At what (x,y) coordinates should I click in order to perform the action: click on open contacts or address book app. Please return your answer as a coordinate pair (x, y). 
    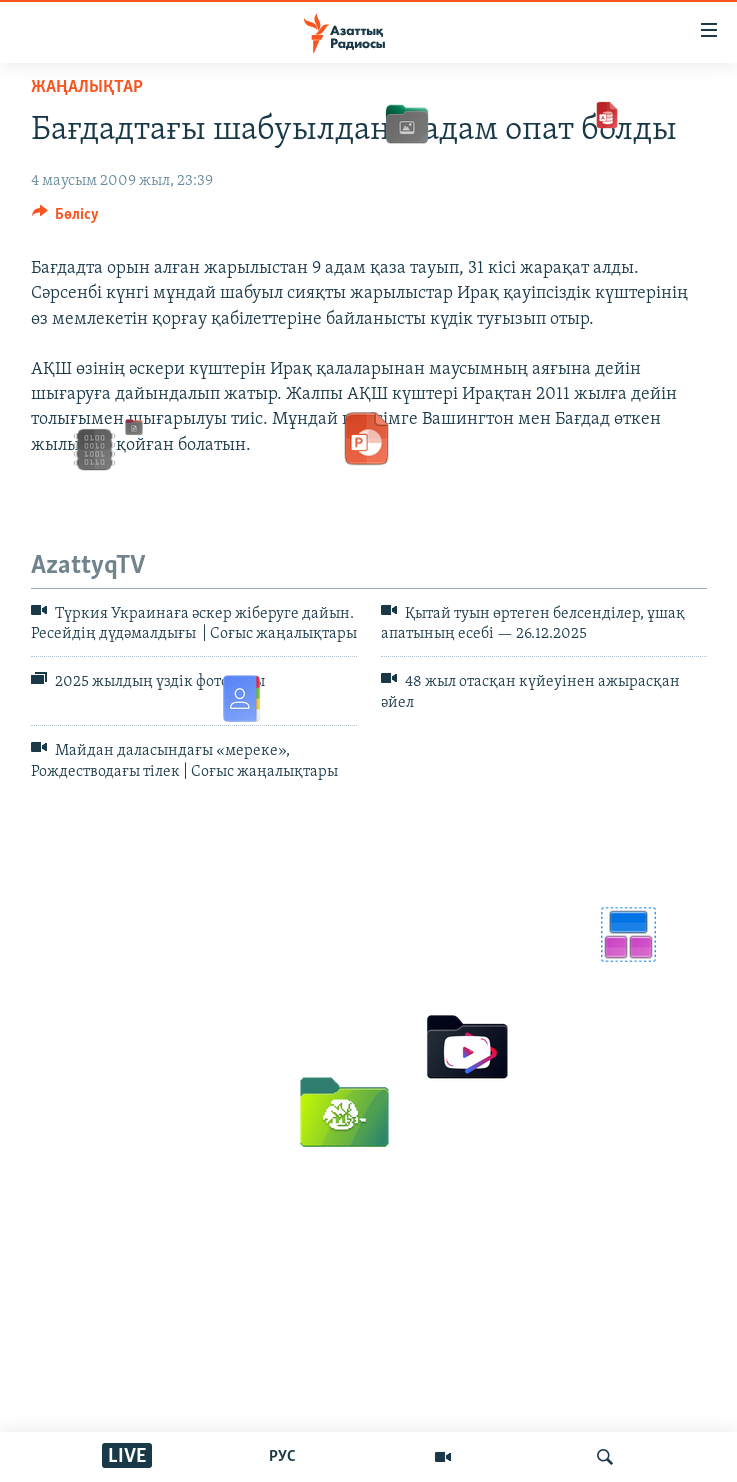
    Looking at the image, I should click on (241, 698).